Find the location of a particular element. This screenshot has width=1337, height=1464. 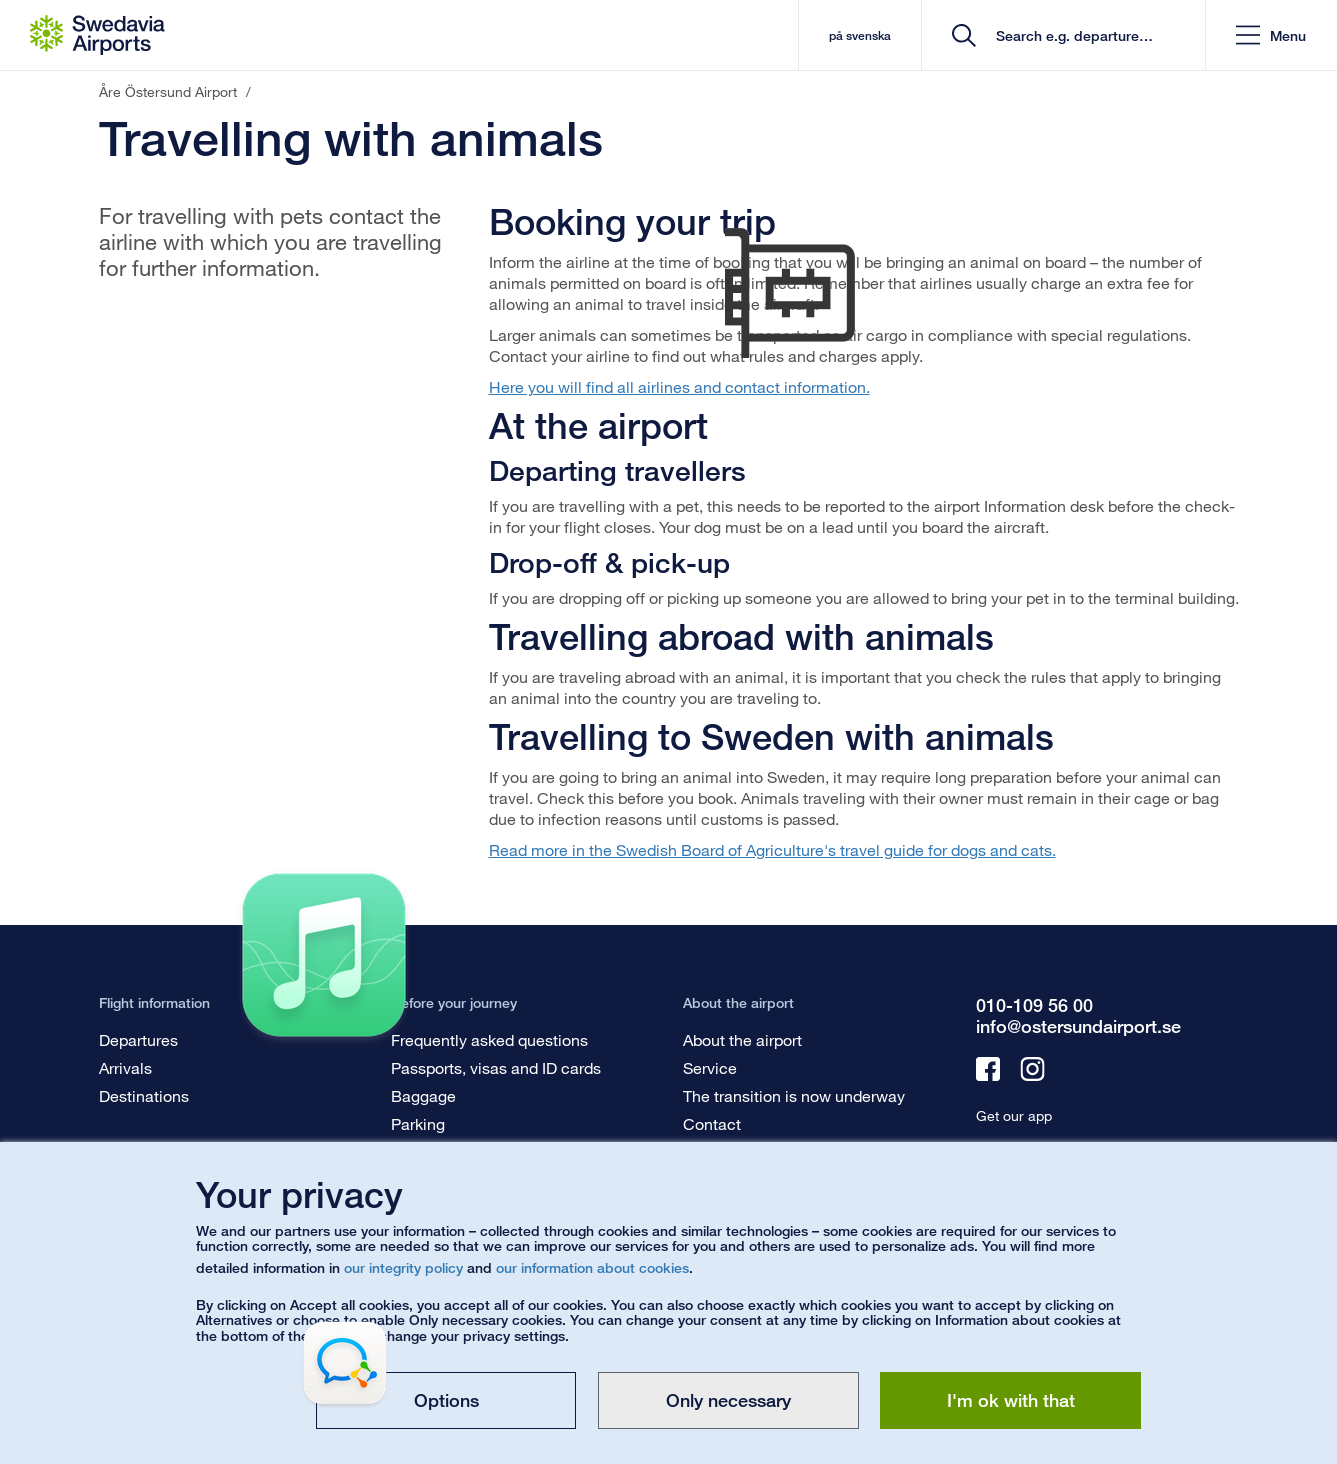

access firmware settings and updates is located at coordinates (790, 293).